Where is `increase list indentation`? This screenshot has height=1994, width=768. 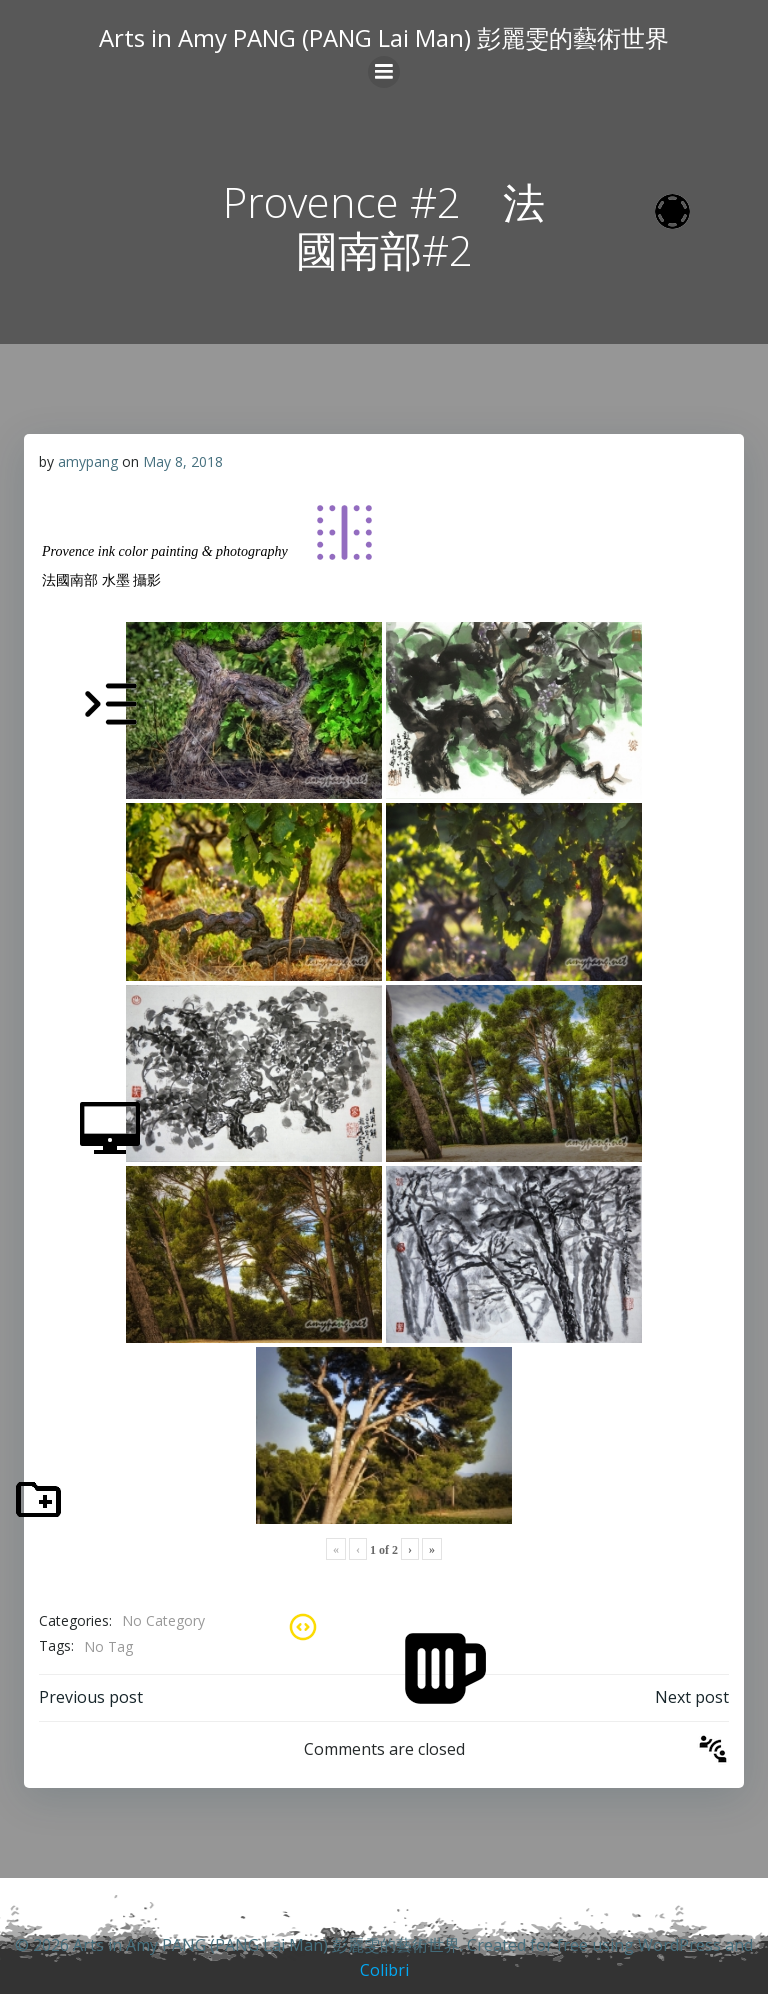 increase list indentation is located at coordinates (111, 704).